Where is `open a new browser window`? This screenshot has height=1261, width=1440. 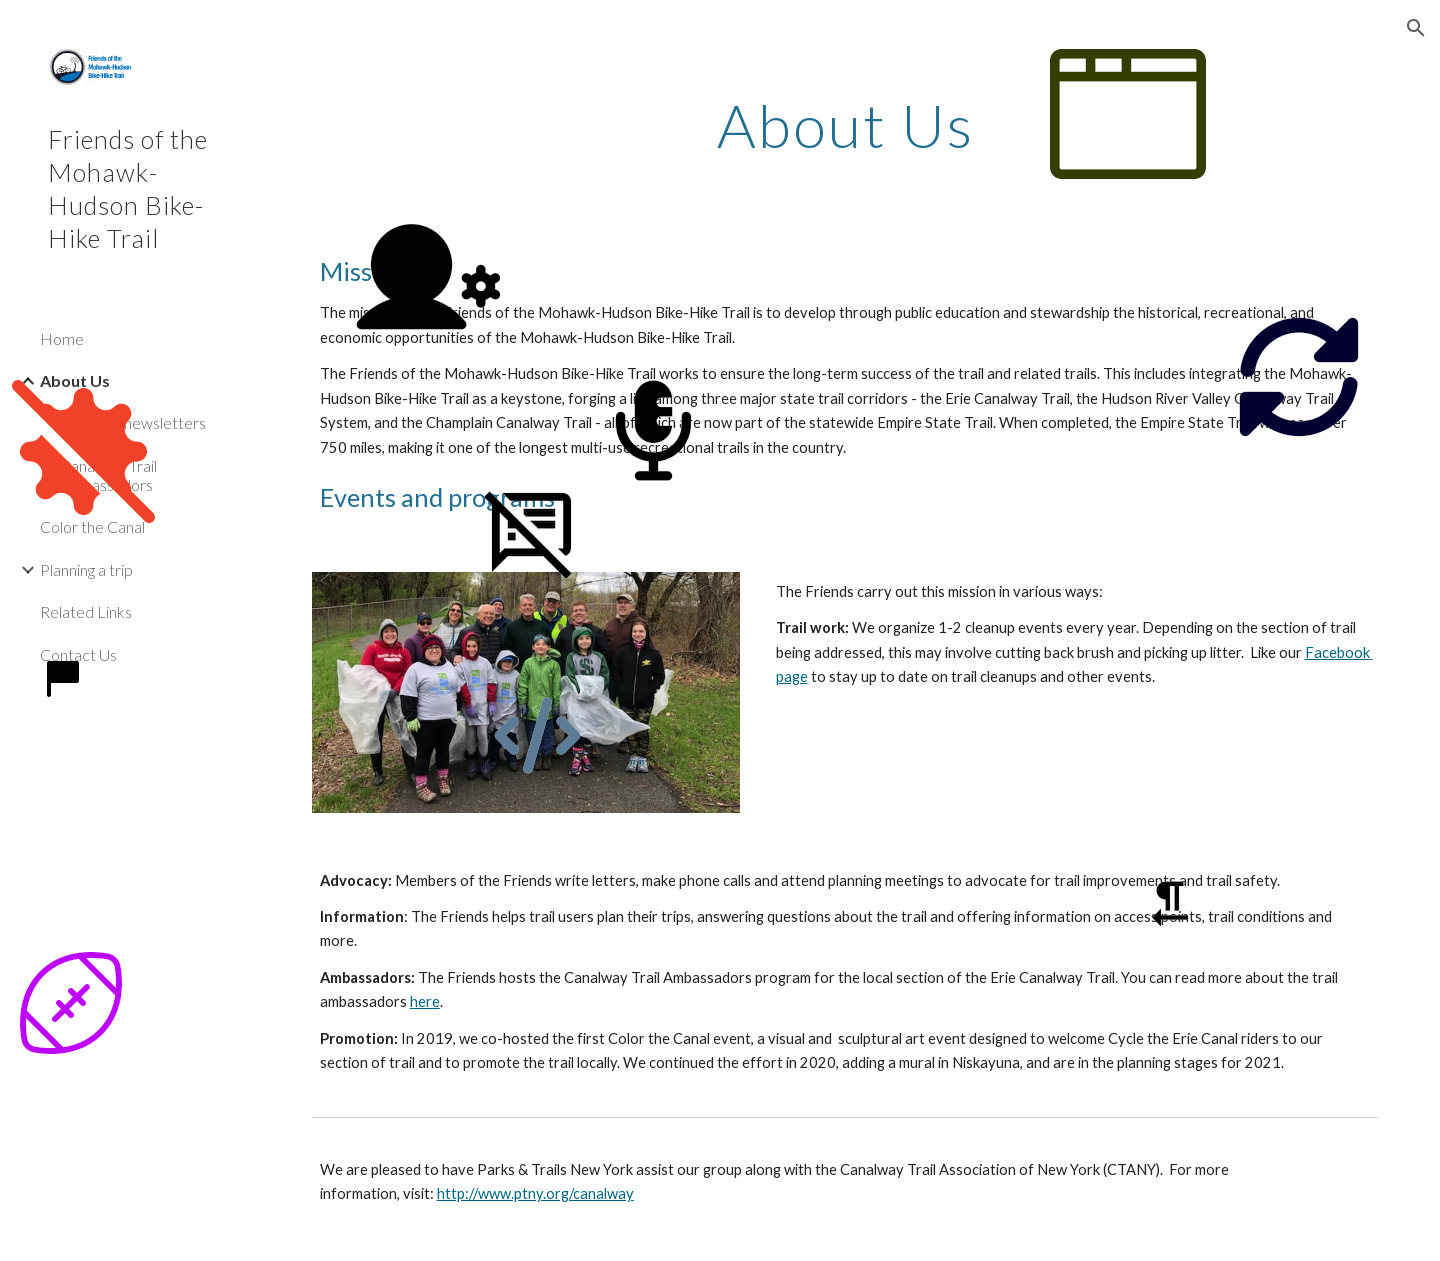
open a new browser window is located at coordinates (1128, 114).